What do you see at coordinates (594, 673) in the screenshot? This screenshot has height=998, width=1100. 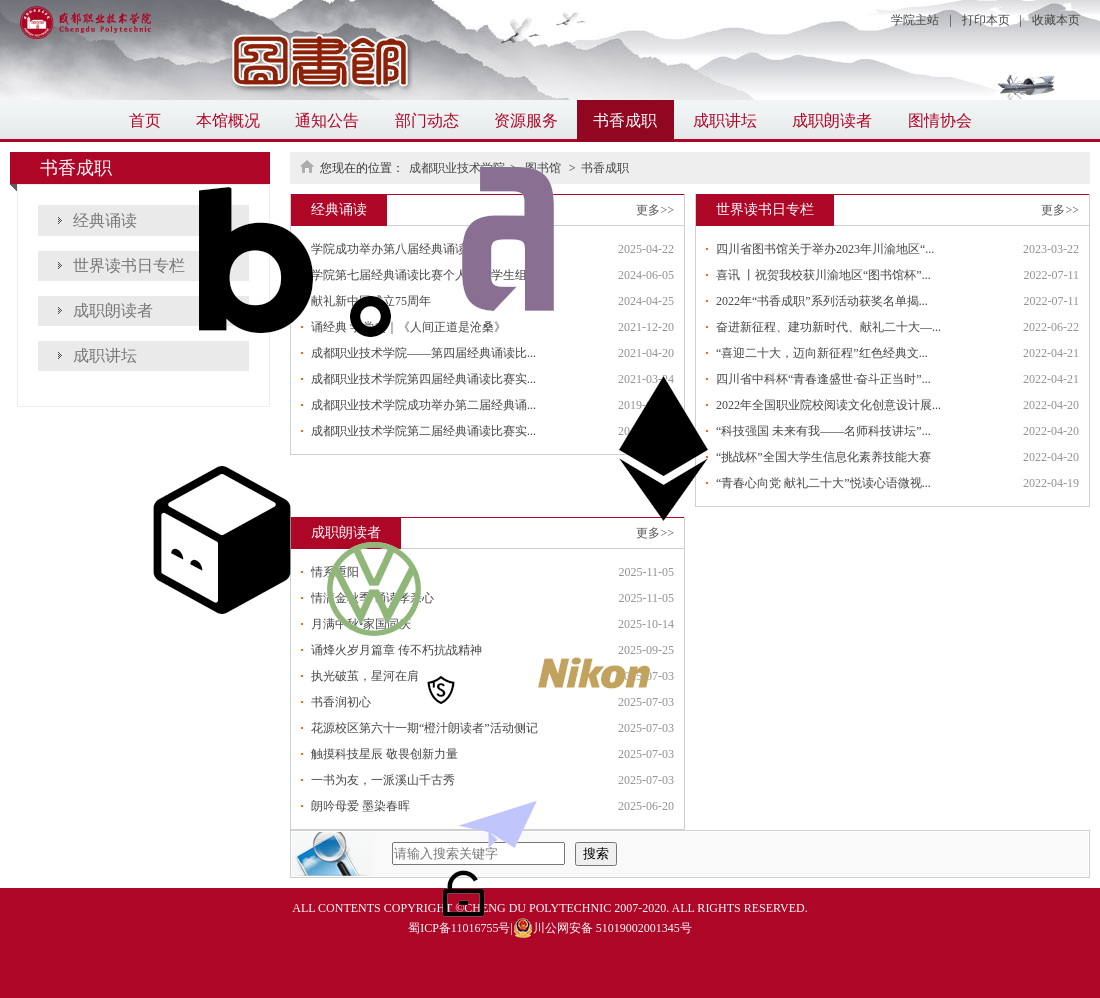 I see `Nikon brand logo` at bounding box center [594, 673].